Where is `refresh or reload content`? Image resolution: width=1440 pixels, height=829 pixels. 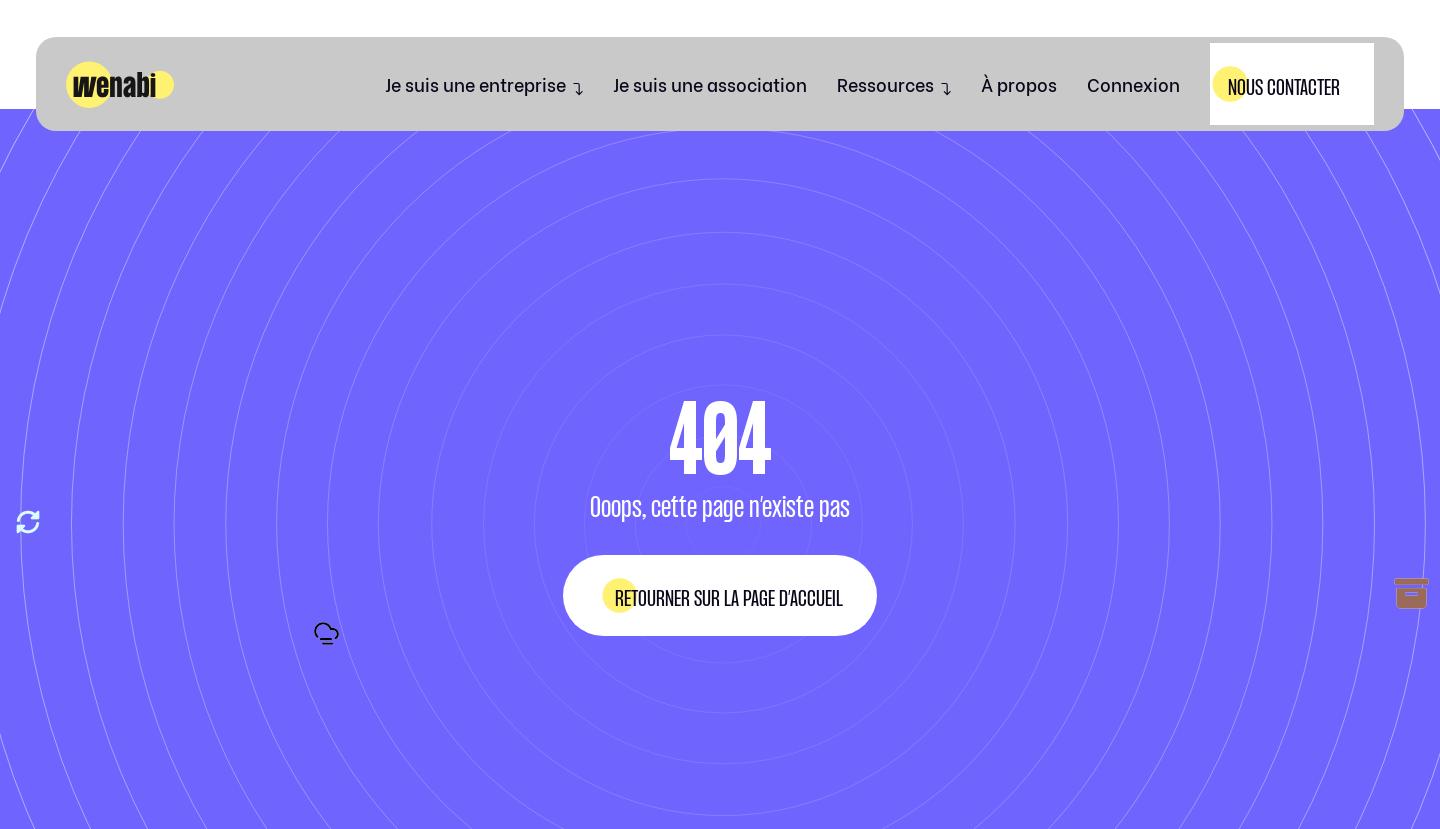
refresh or reload content is located at coordinates (28, 522).